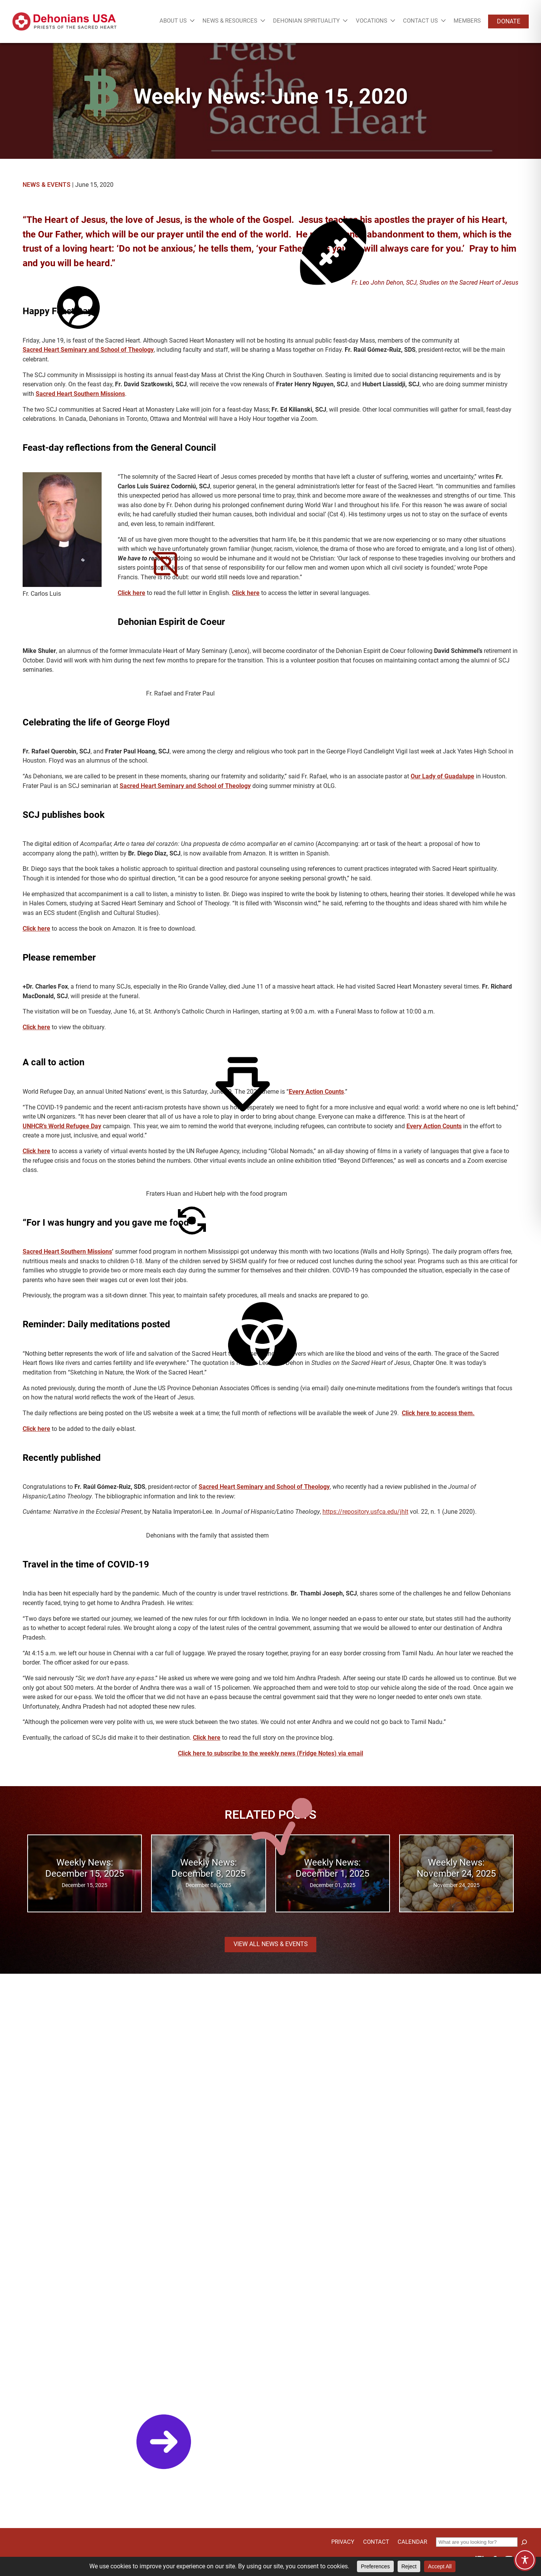 This screenshot has height=2576, width=541. What do you see at coordinates (101, 92) in the screenshot?
I see `bitcoin cryptocurrency logo` at bounding box center [101, 92].